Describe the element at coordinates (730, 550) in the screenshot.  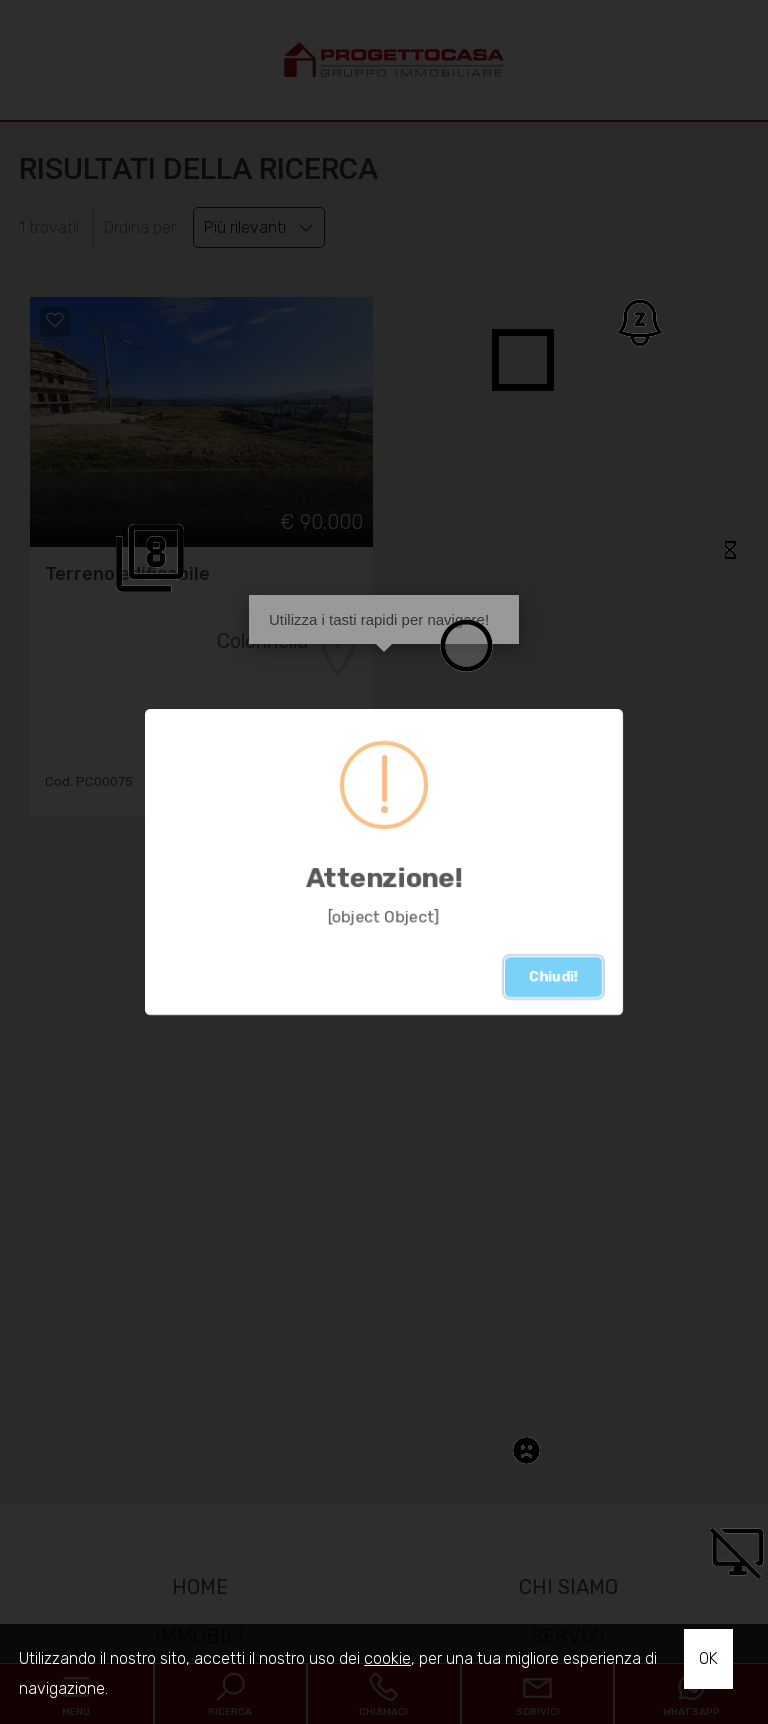
I see `indicates a process is loading or in progress` at that location.